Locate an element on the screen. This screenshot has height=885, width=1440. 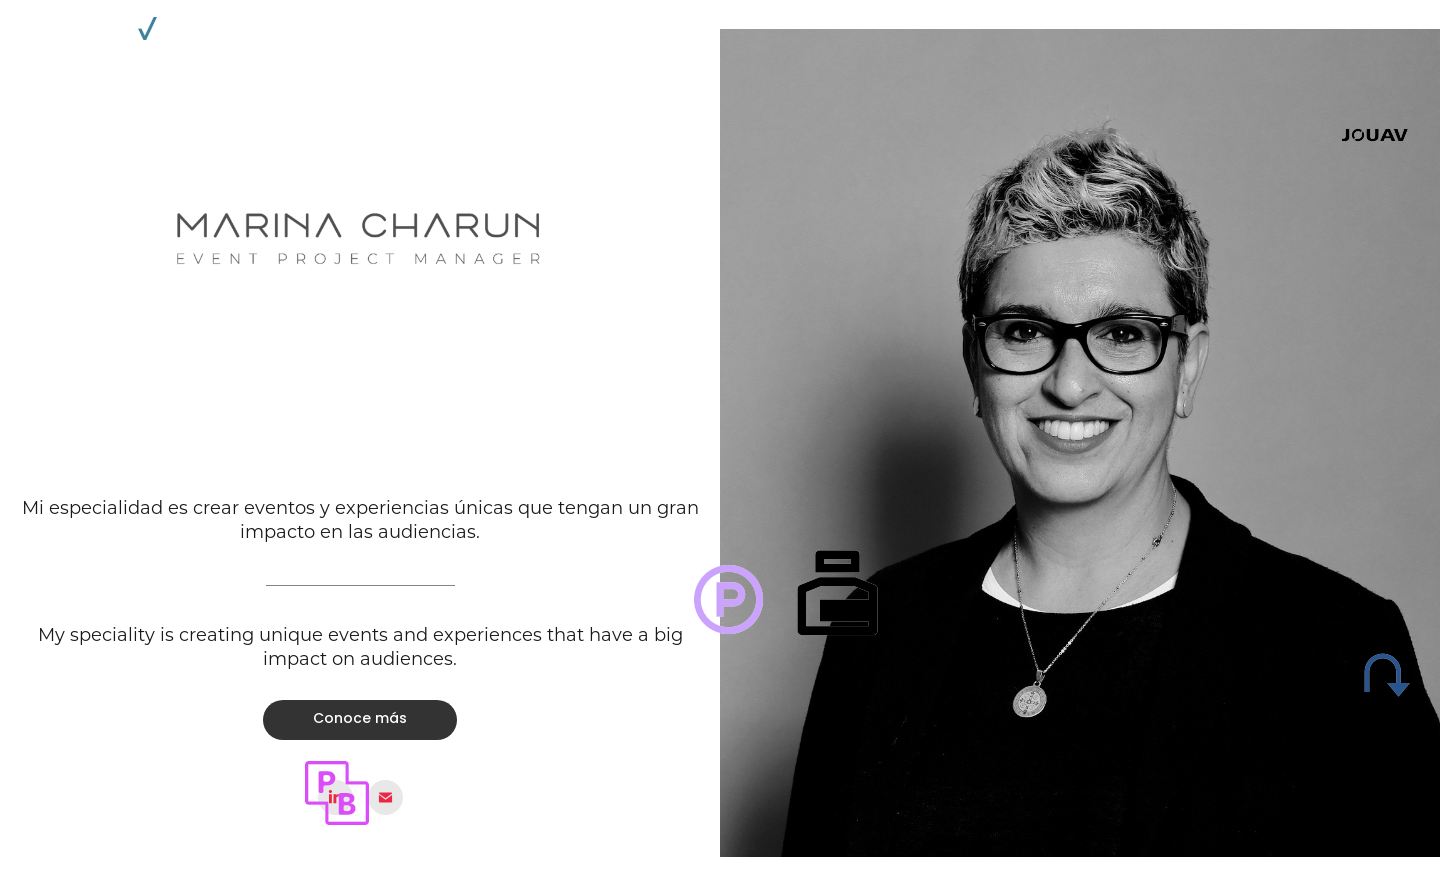
verizon wireless app or account access is located at coordinates (147, 28).